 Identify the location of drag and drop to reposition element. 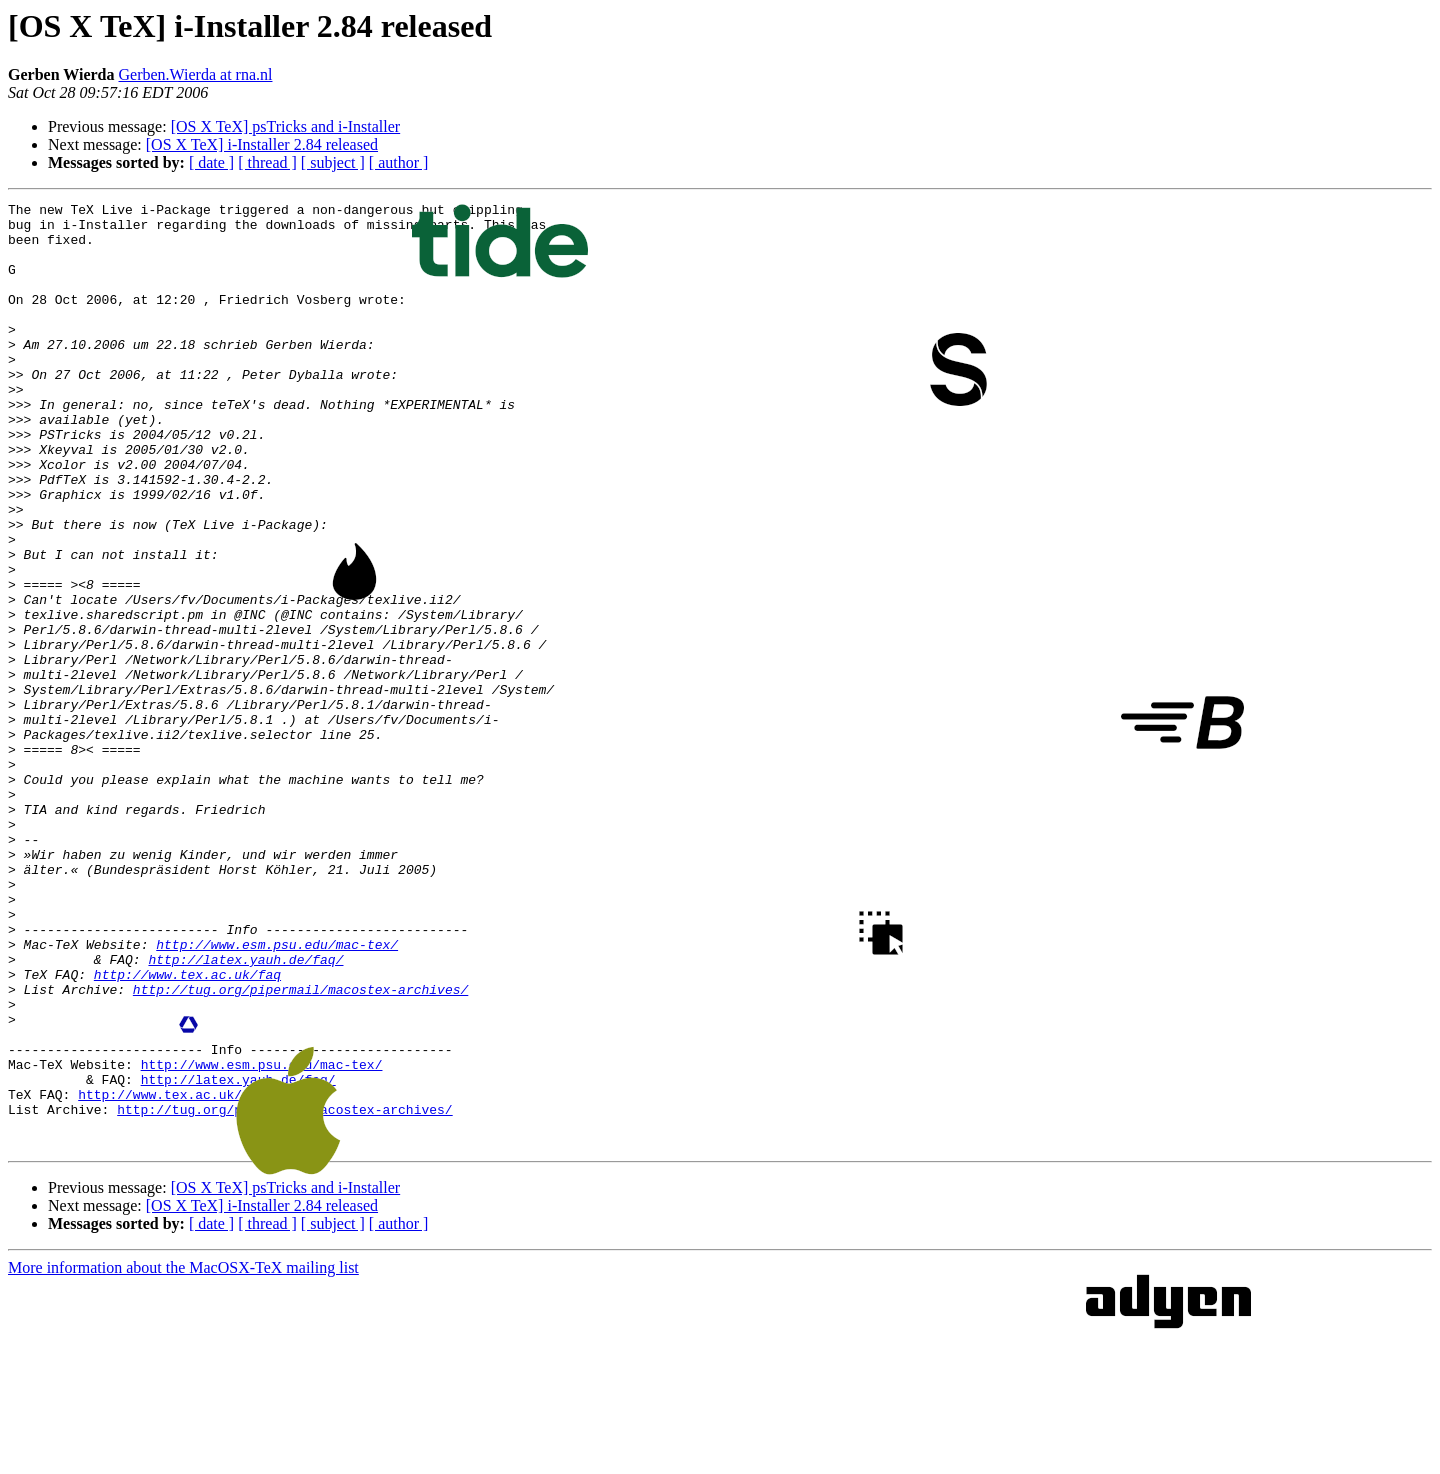
(881, 933).